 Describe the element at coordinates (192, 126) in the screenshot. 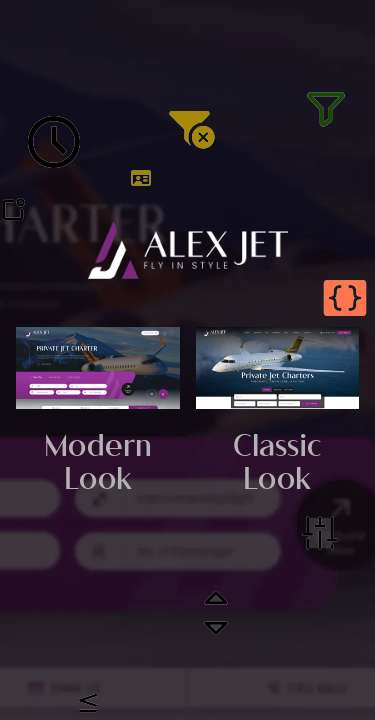

I see `clear all active filters` at that location.